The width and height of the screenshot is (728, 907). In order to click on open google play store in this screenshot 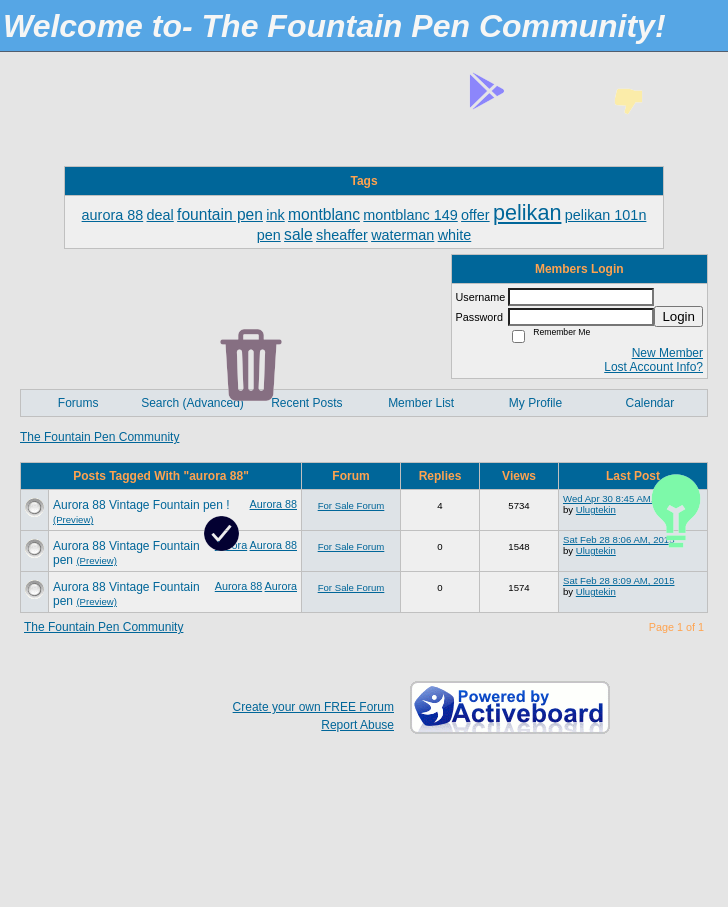, I will do `click(487, 91)`.